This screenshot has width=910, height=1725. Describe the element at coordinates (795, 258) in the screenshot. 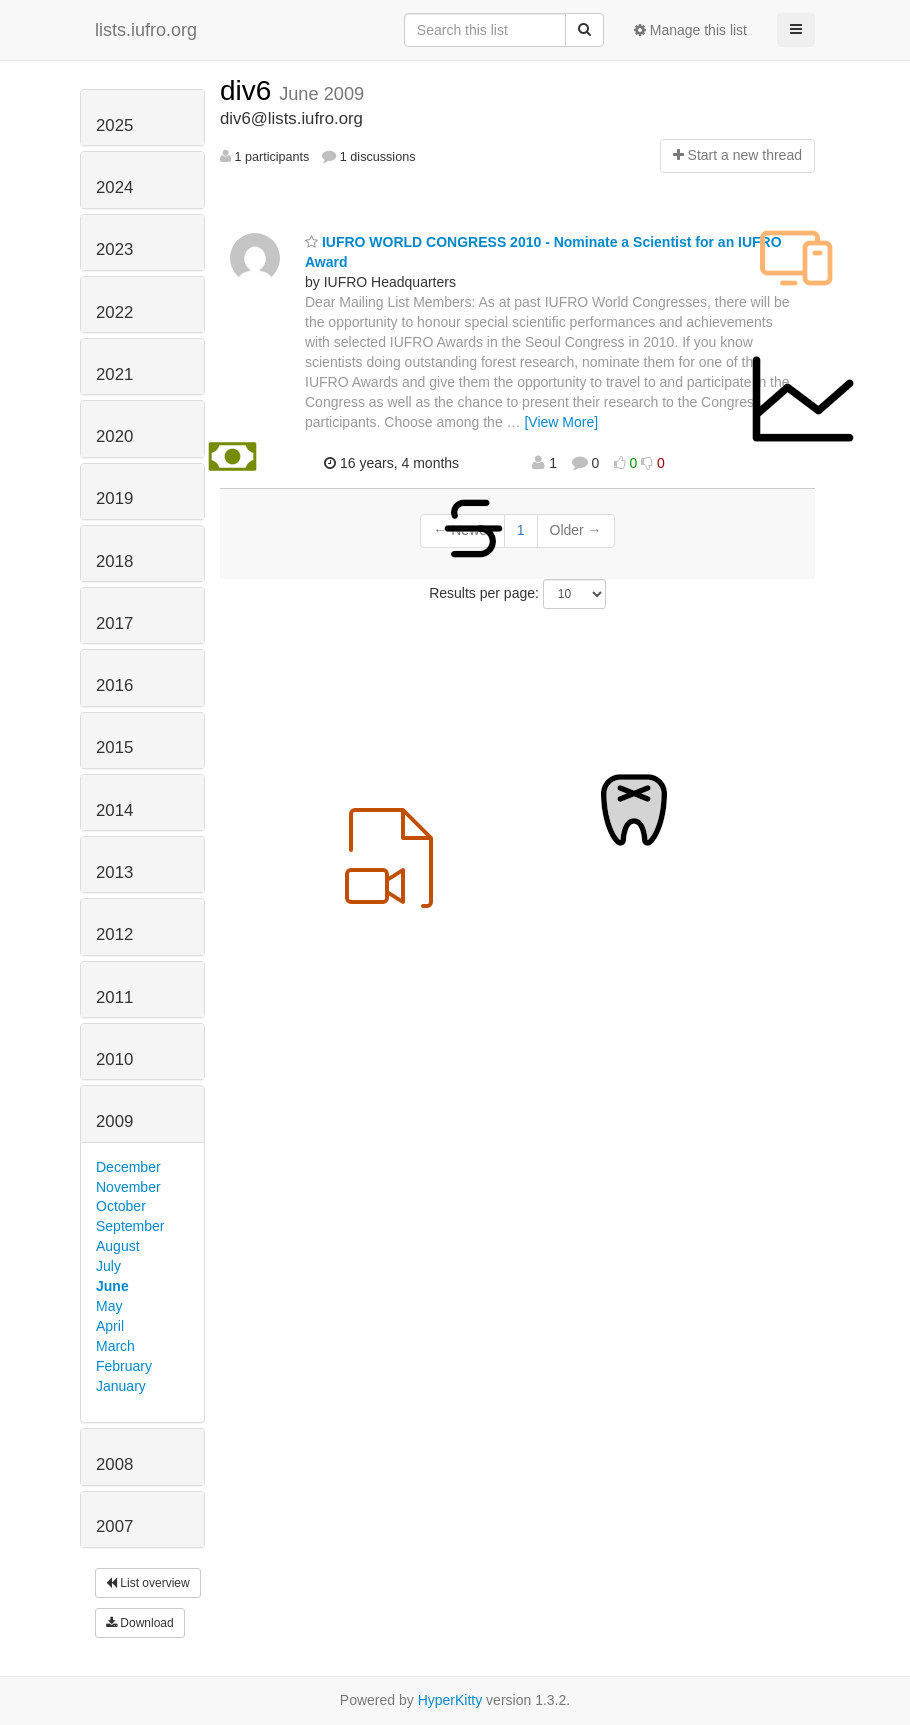

I see `manage connected devices` at that location.